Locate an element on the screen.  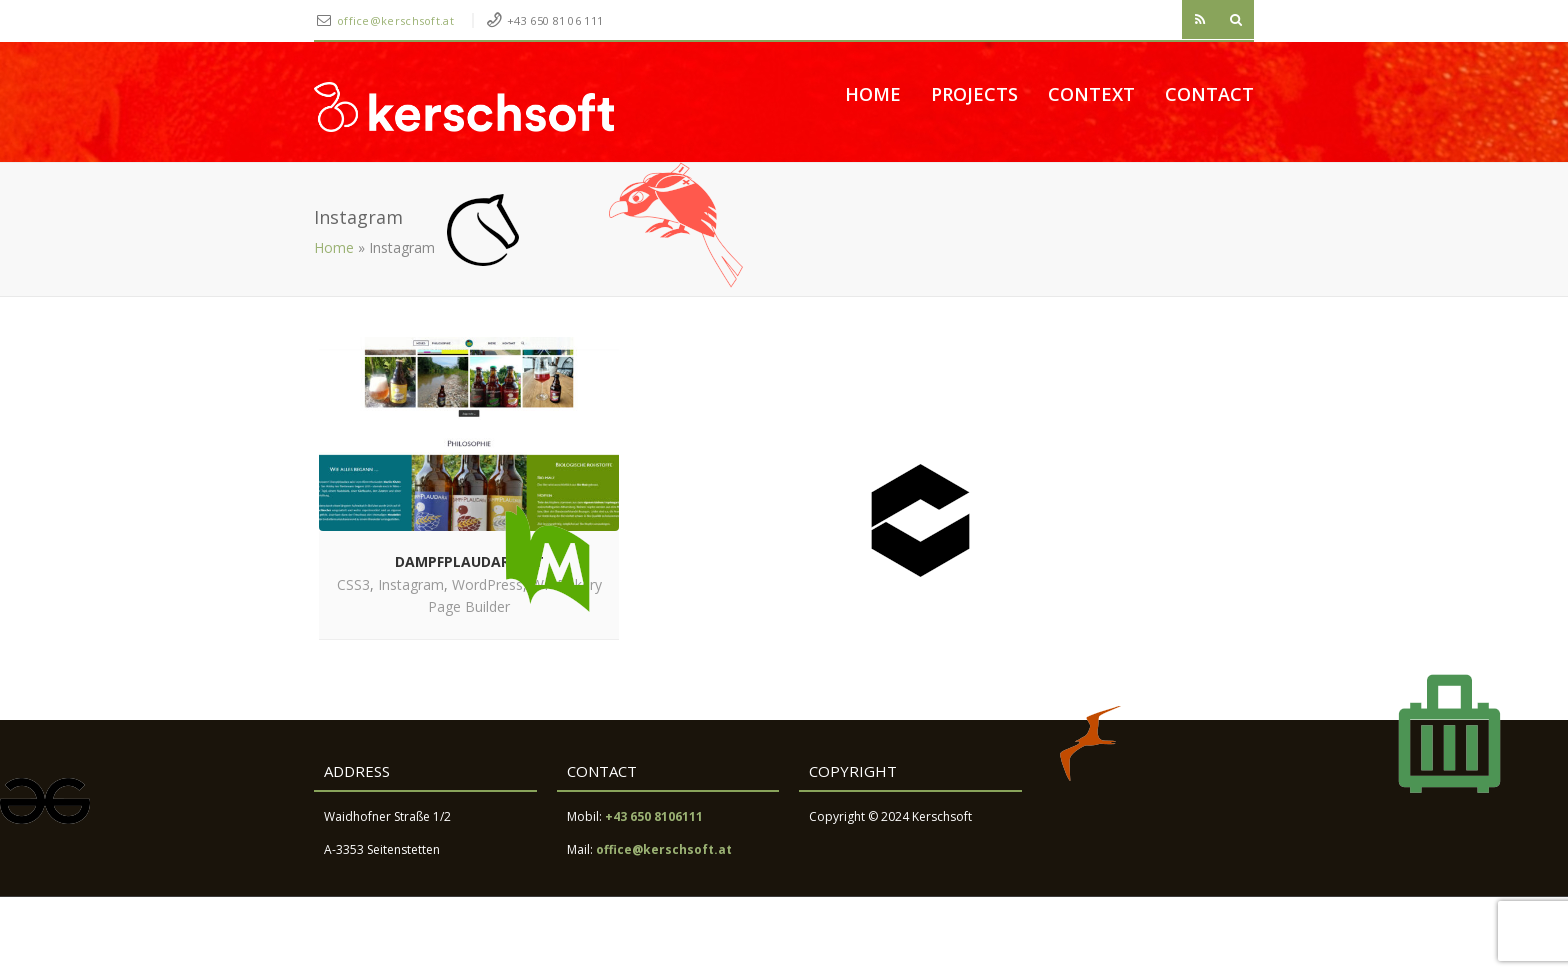
Eclipse Che logo is located at coordinates (920, 520).